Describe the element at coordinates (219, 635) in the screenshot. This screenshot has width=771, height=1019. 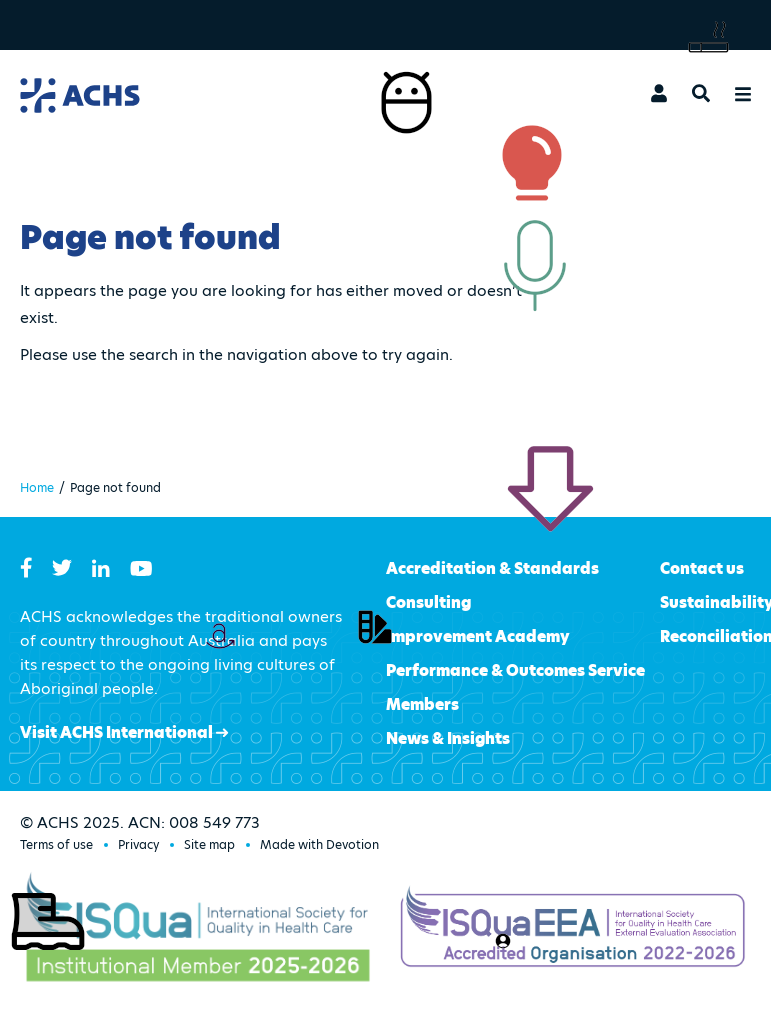
I see `visit Amazon website or app` at that location.